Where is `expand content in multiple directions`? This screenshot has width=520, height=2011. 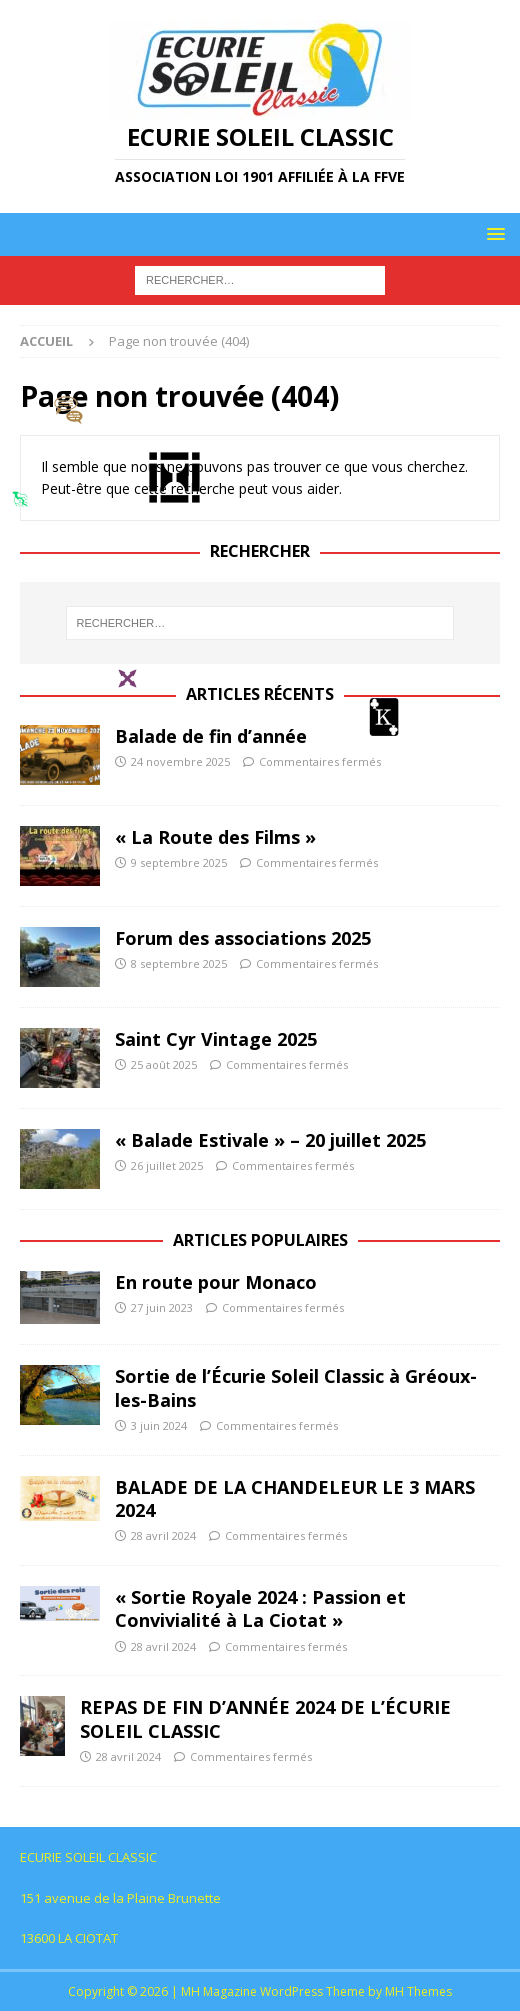
expand content in multiple directions is located at coordinates (127, 678).